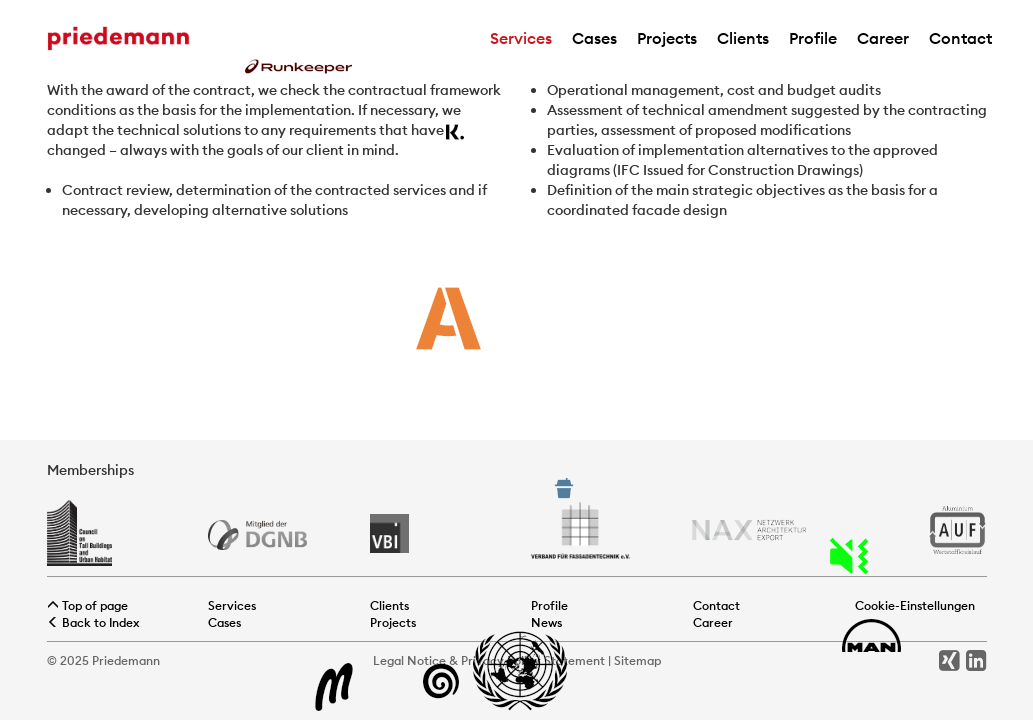 The height and width of the screenshot is (720, 1033). I want to click on pay with Klarna at checkout, so click(455, 132).